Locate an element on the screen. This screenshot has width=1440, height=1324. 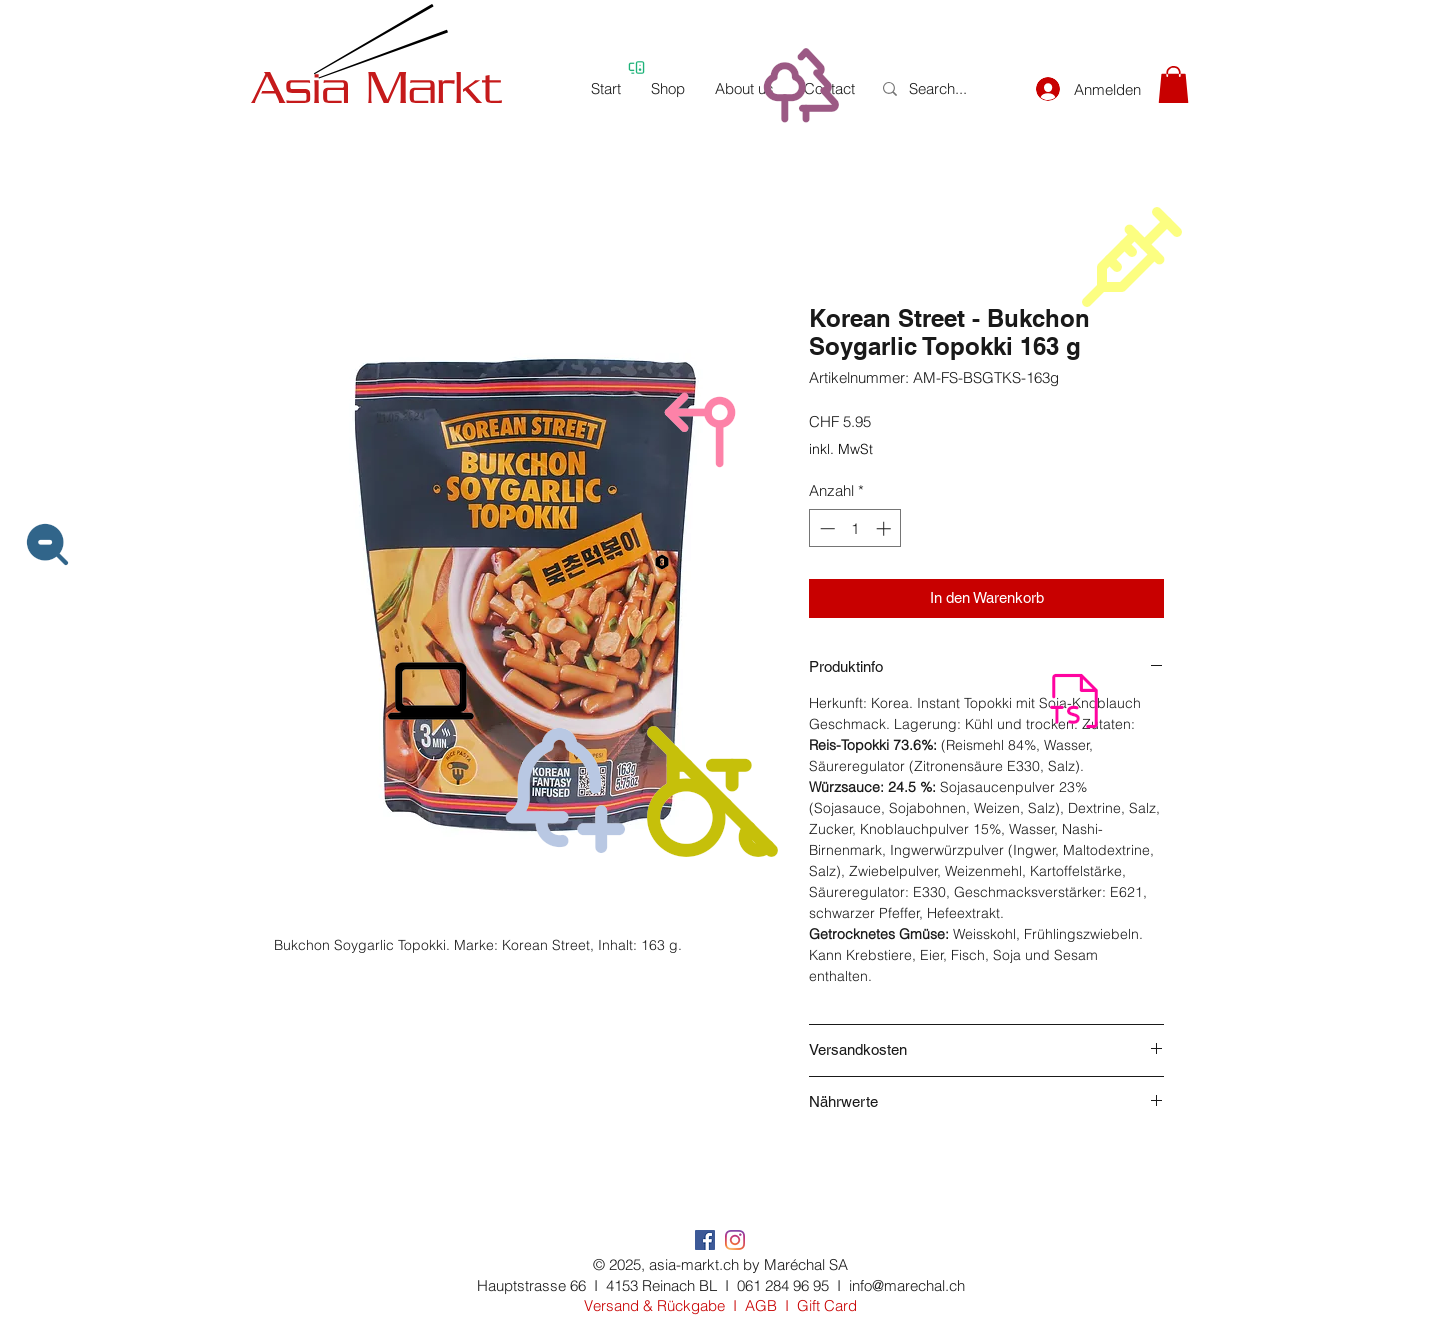
indicates wheelchair accessibility is unavailable is located at coordinates (712, 791).